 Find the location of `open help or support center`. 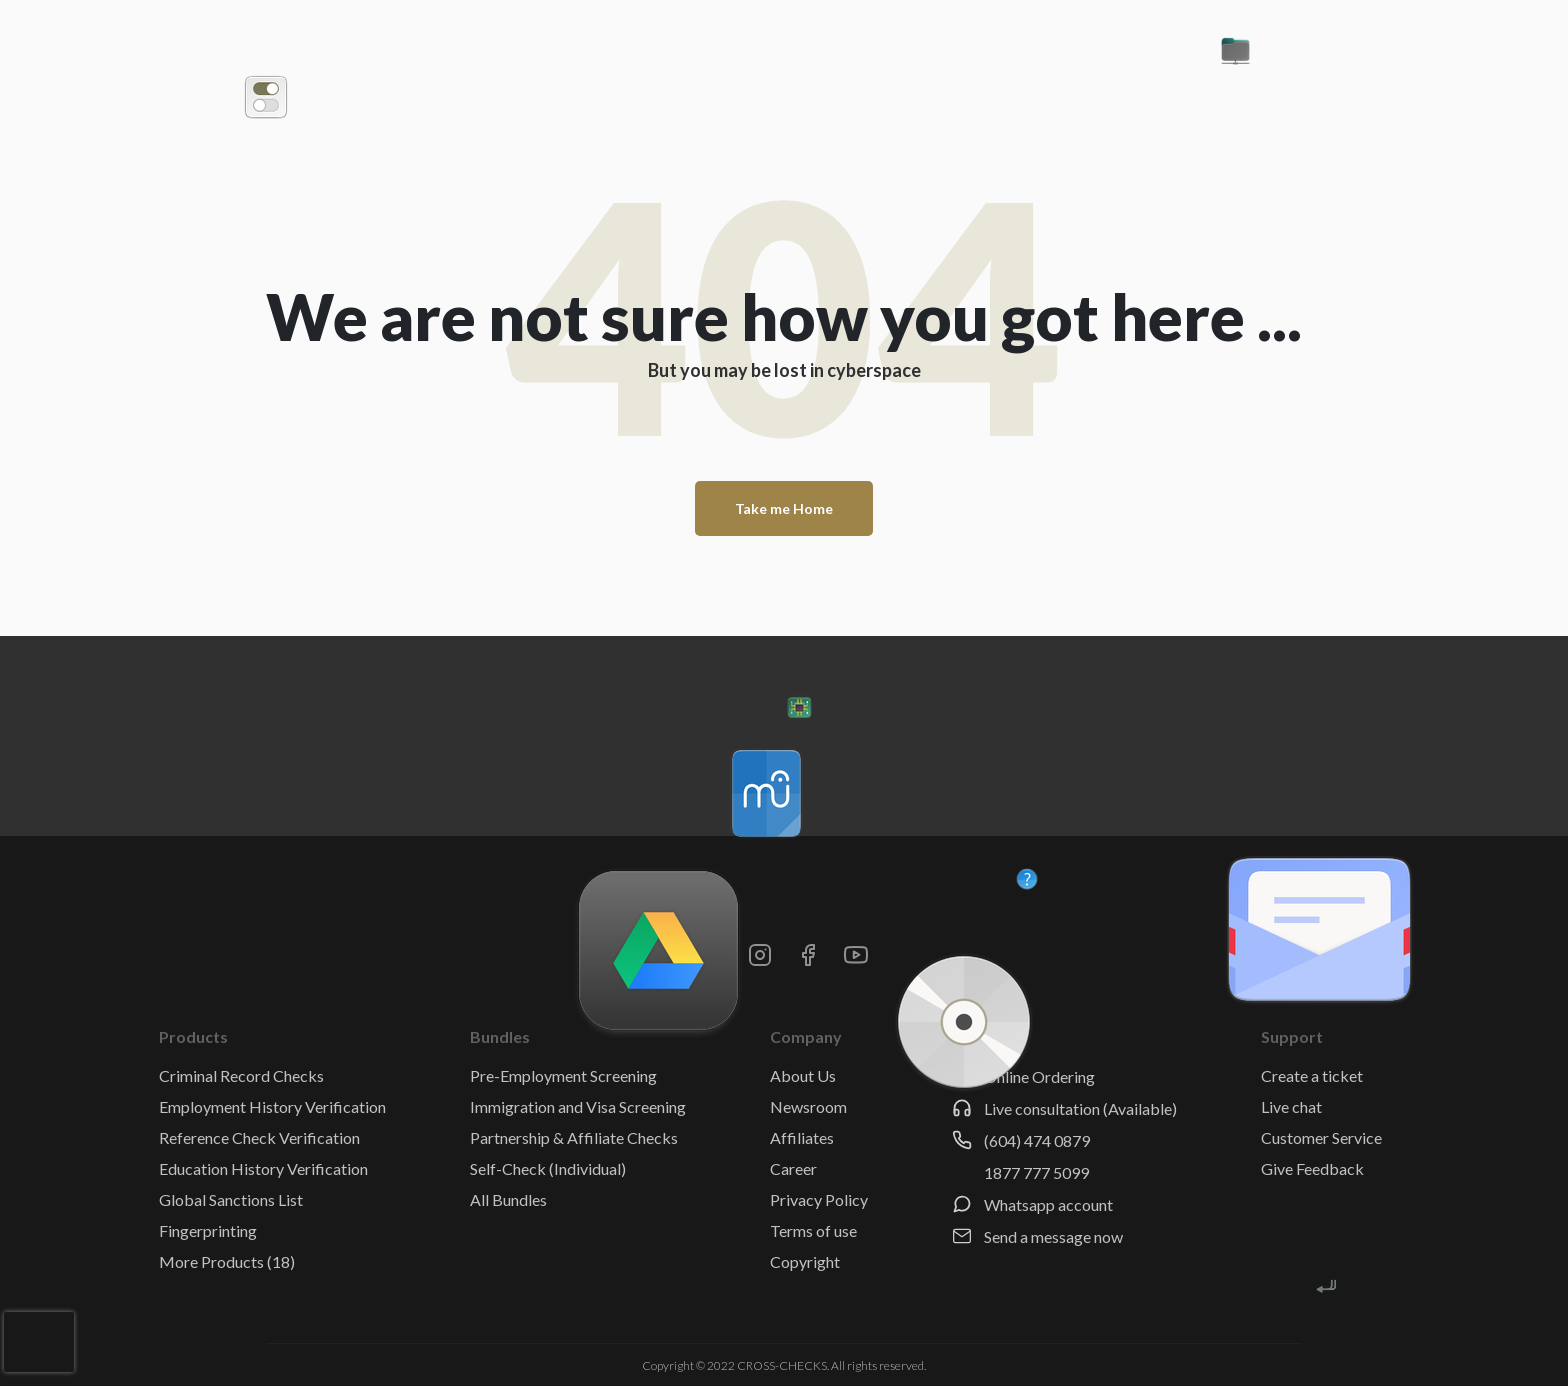

open help or support center is located at coordinates (1027, 879).